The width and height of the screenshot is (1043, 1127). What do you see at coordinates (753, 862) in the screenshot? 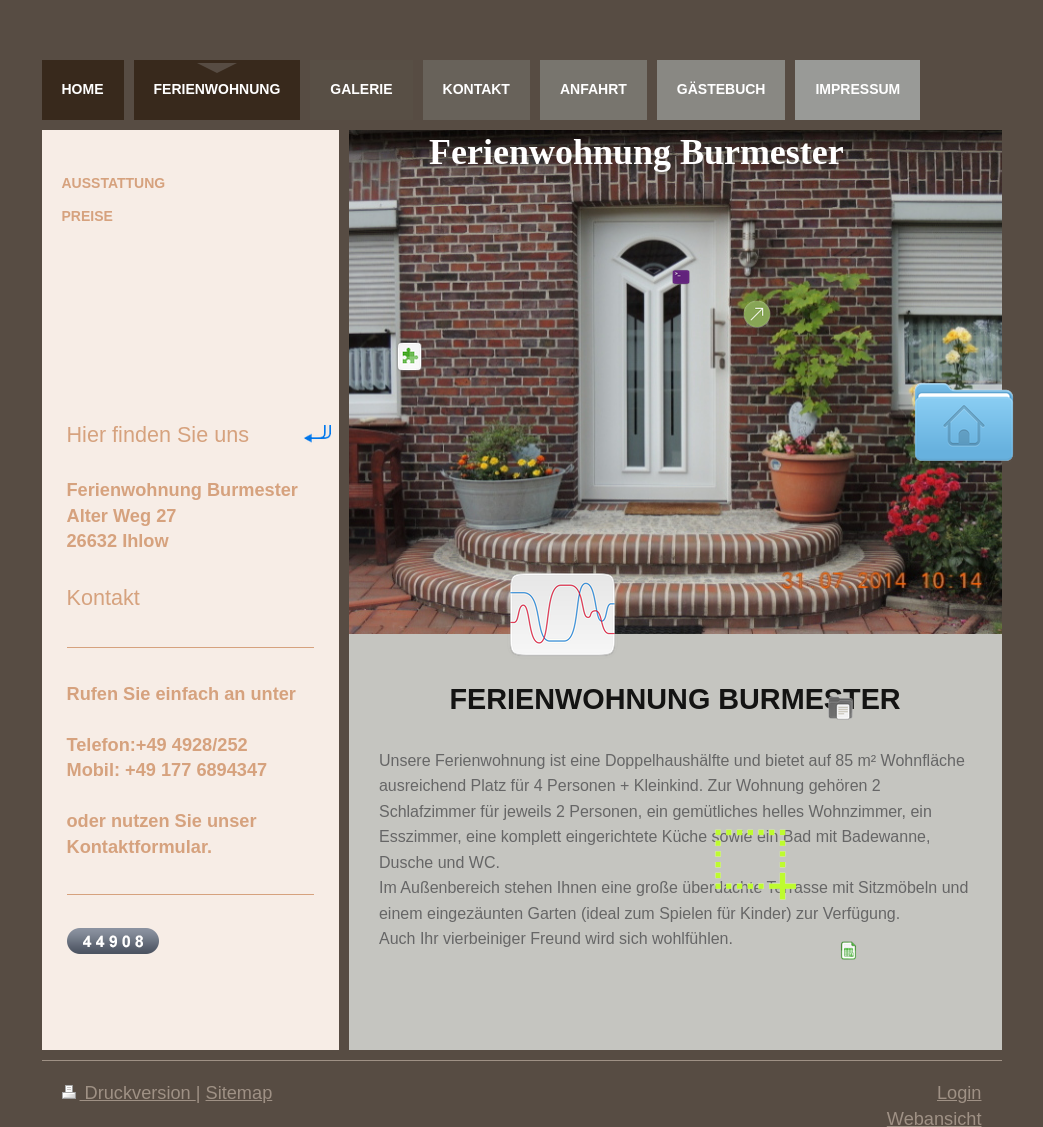
I see `take a screenshot of a selected area` at bounding box center [753, 862].